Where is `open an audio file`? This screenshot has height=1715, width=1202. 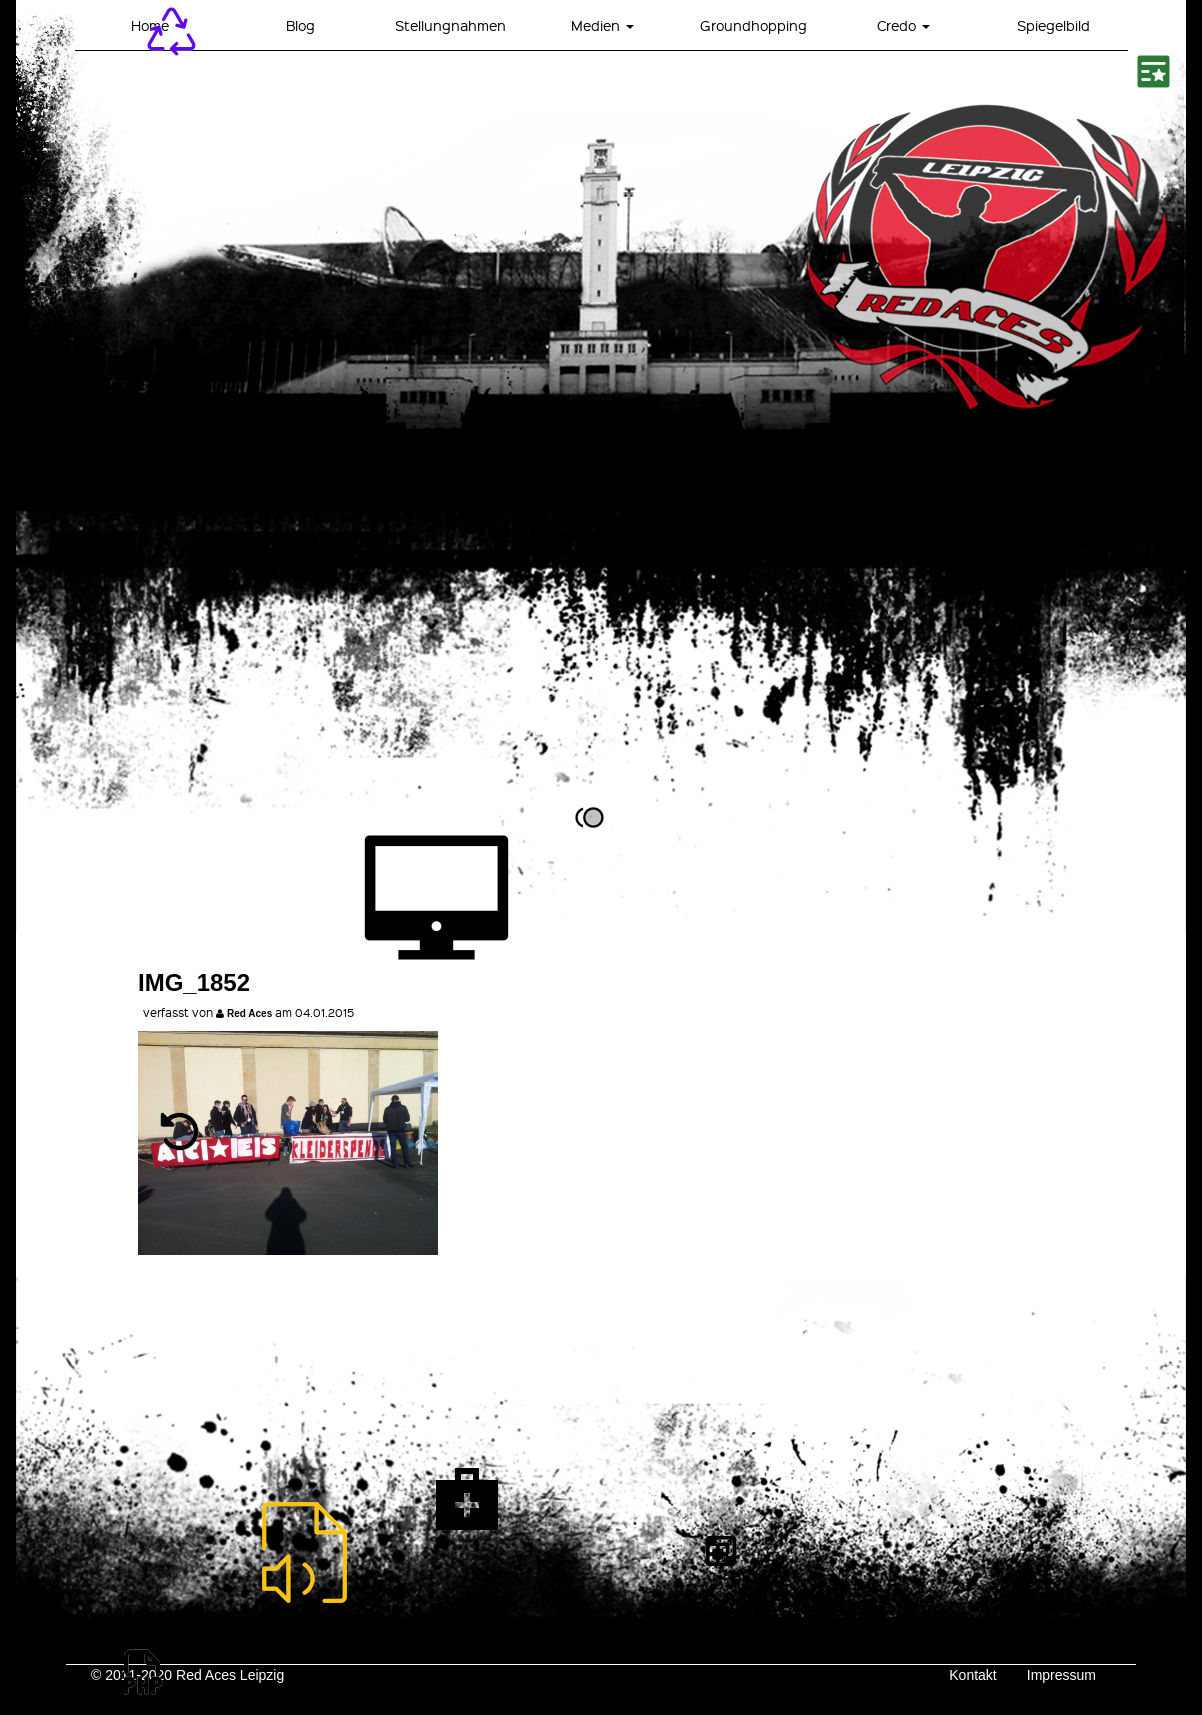
open an audio file is located at coordinates (304, 1552).